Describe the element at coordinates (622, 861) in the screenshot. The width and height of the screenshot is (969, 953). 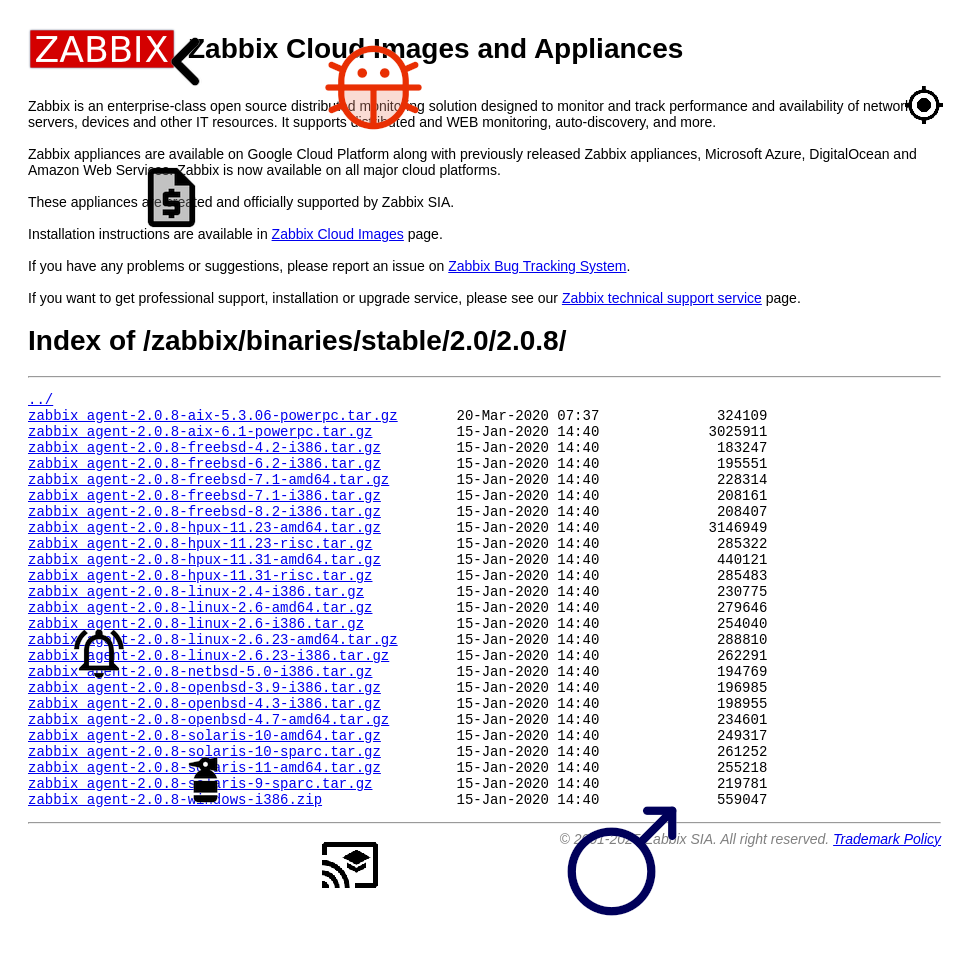
I see `select male gender option` at that location.